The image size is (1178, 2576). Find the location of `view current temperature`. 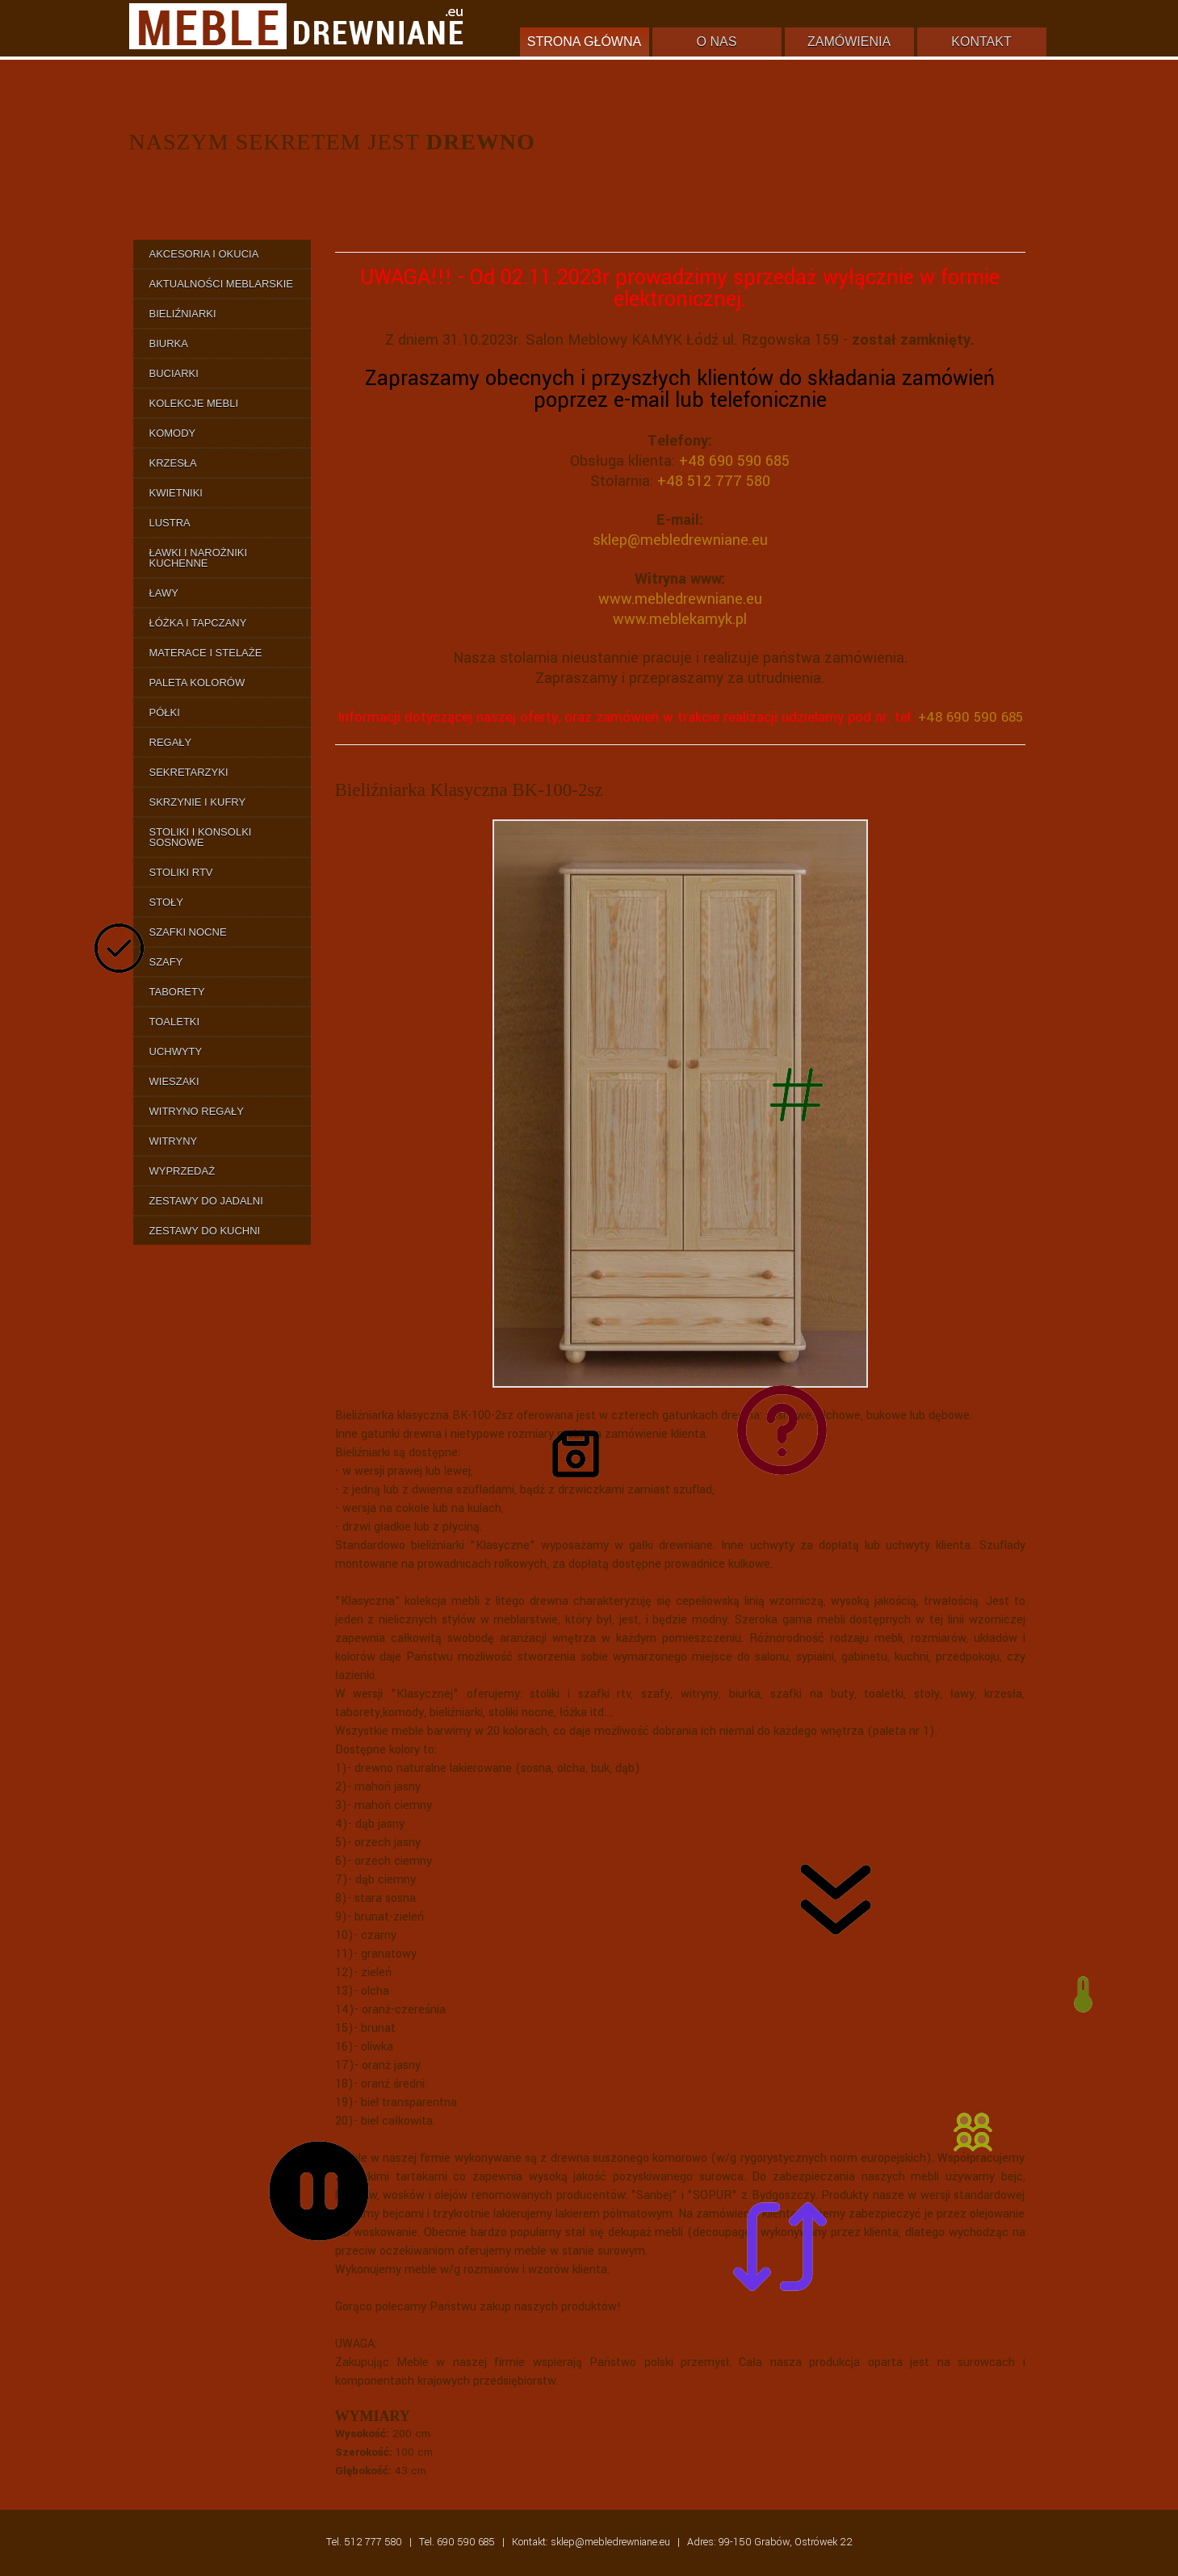

view current temperature is located at coordinates (1083, 1994).